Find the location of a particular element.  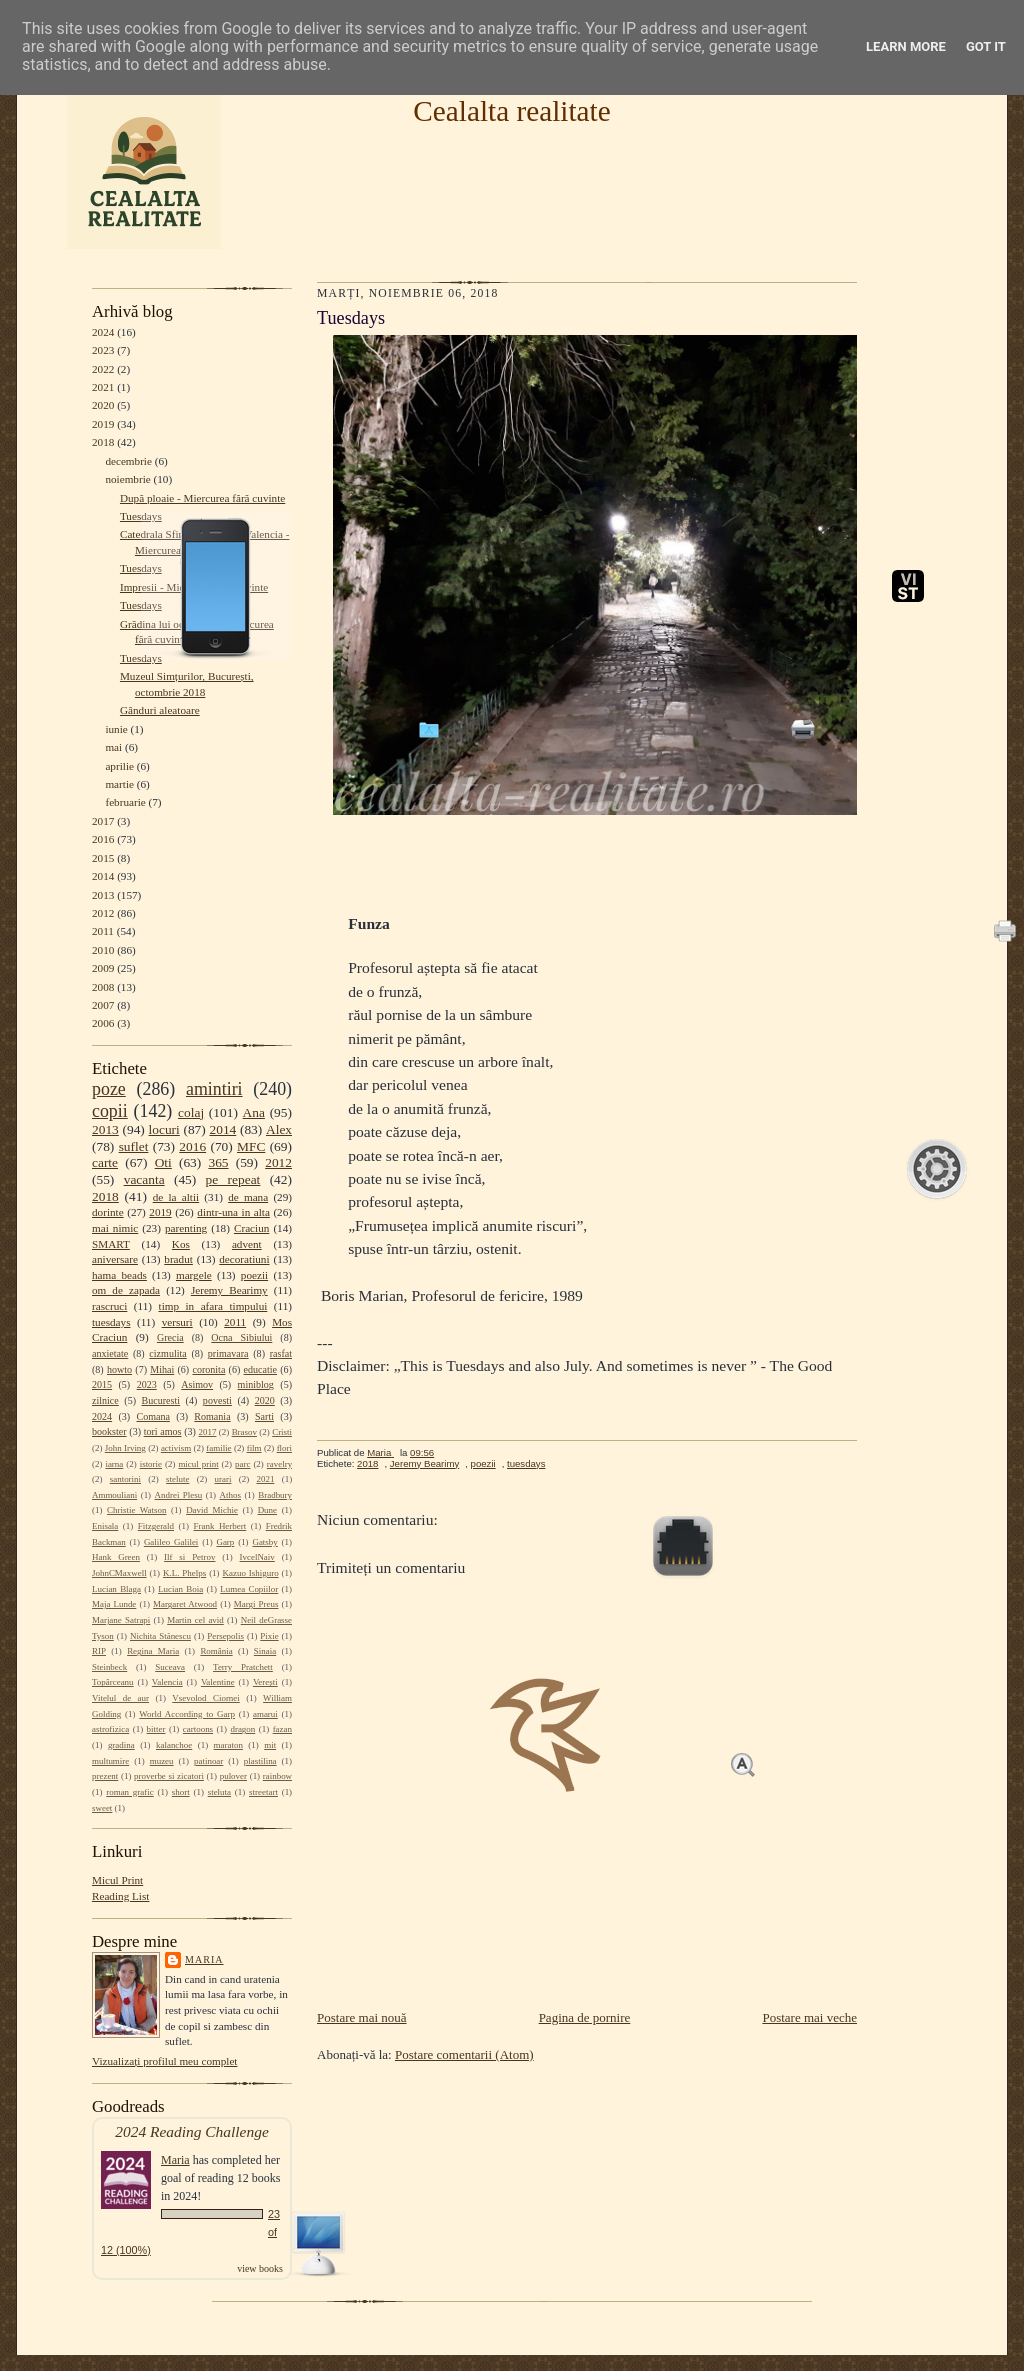

open the applications folder is located at coordinates (429, 730).